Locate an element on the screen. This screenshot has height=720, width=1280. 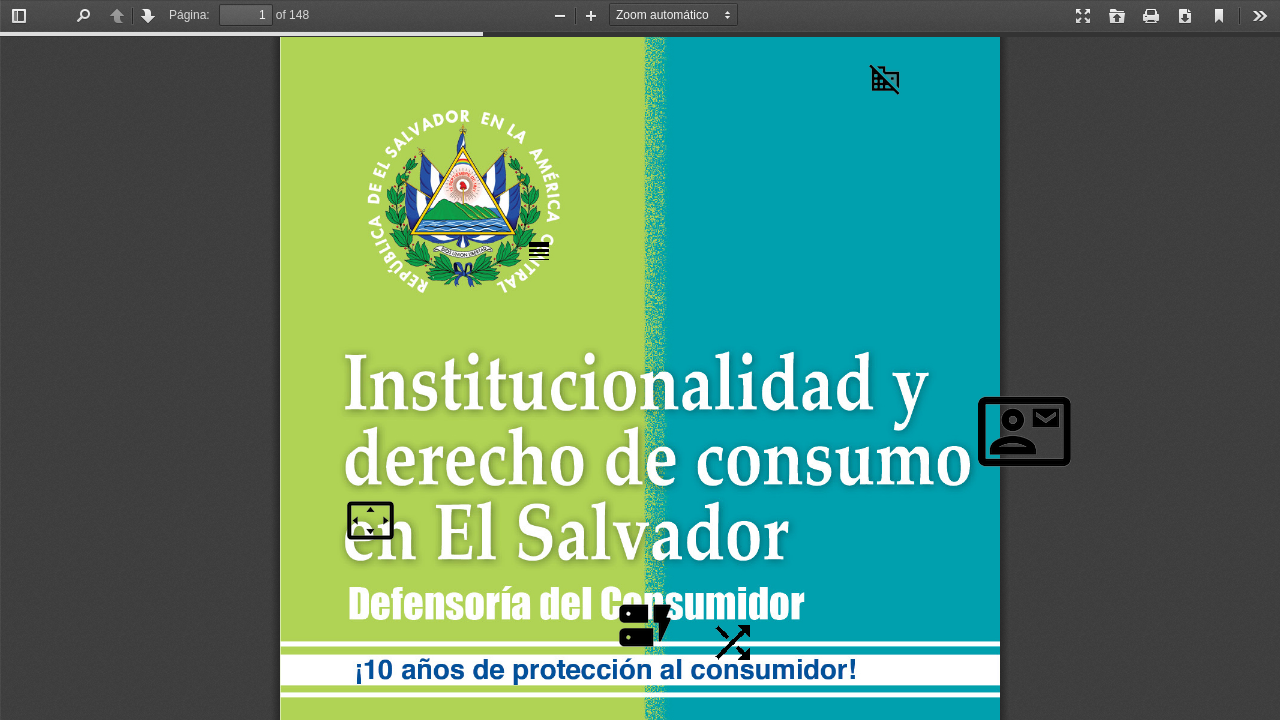
view contact's email information is located at coordinates (1024, 431).